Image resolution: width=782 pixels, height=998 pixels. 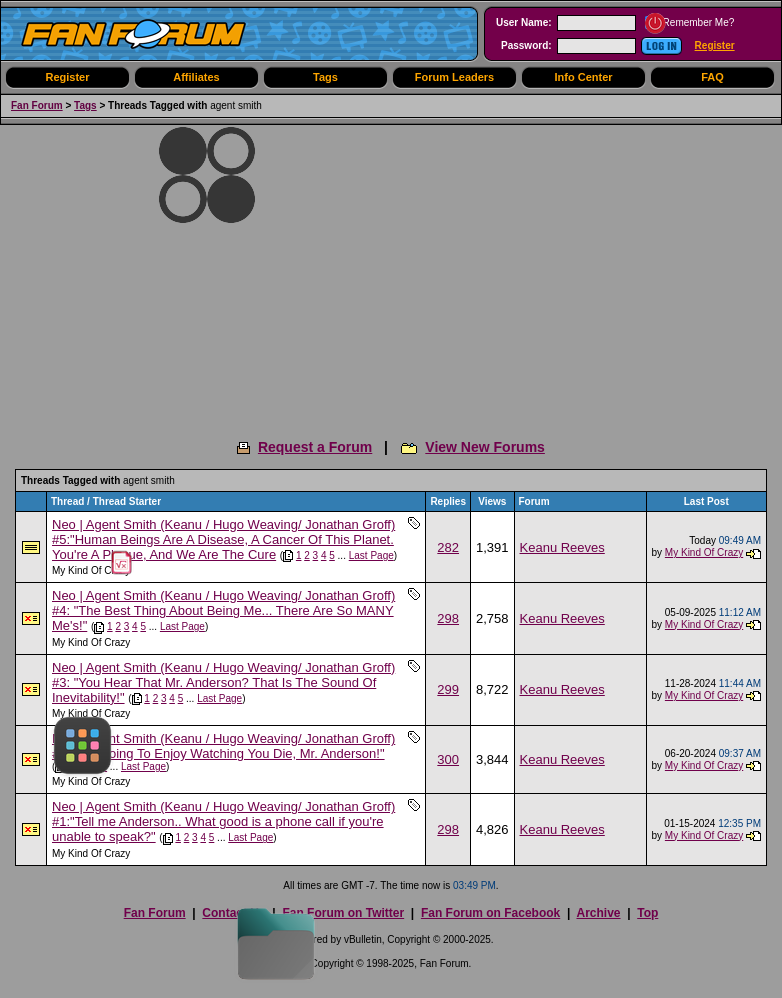 I want to click on customize desktop icon appearance and arrangement, so click(x=82, y=746).